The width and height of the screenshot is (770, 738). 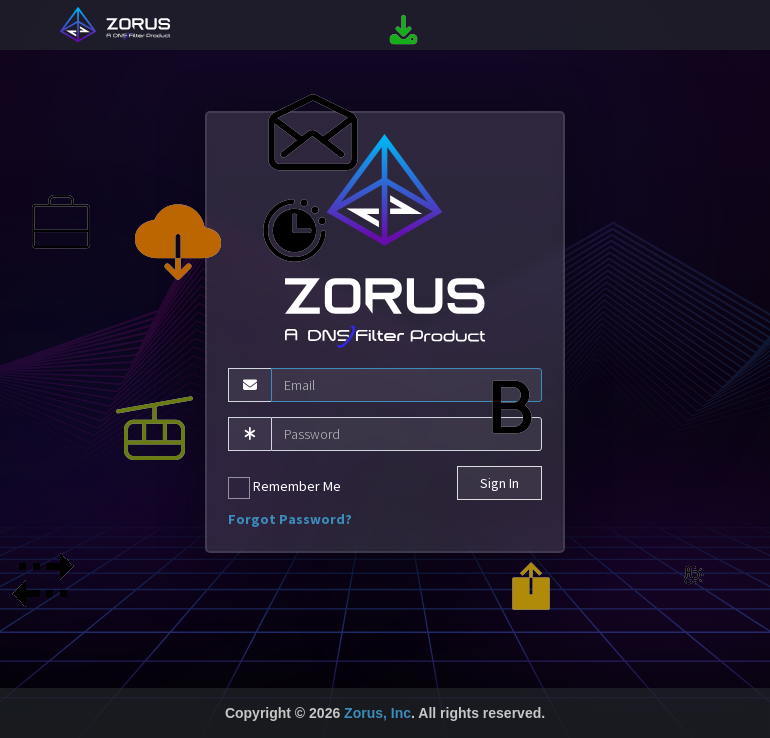 What do you see at coordinates (694, 575) in the screenshot?
I see `view current outdoor temperature` at bounding box center [694, 575].